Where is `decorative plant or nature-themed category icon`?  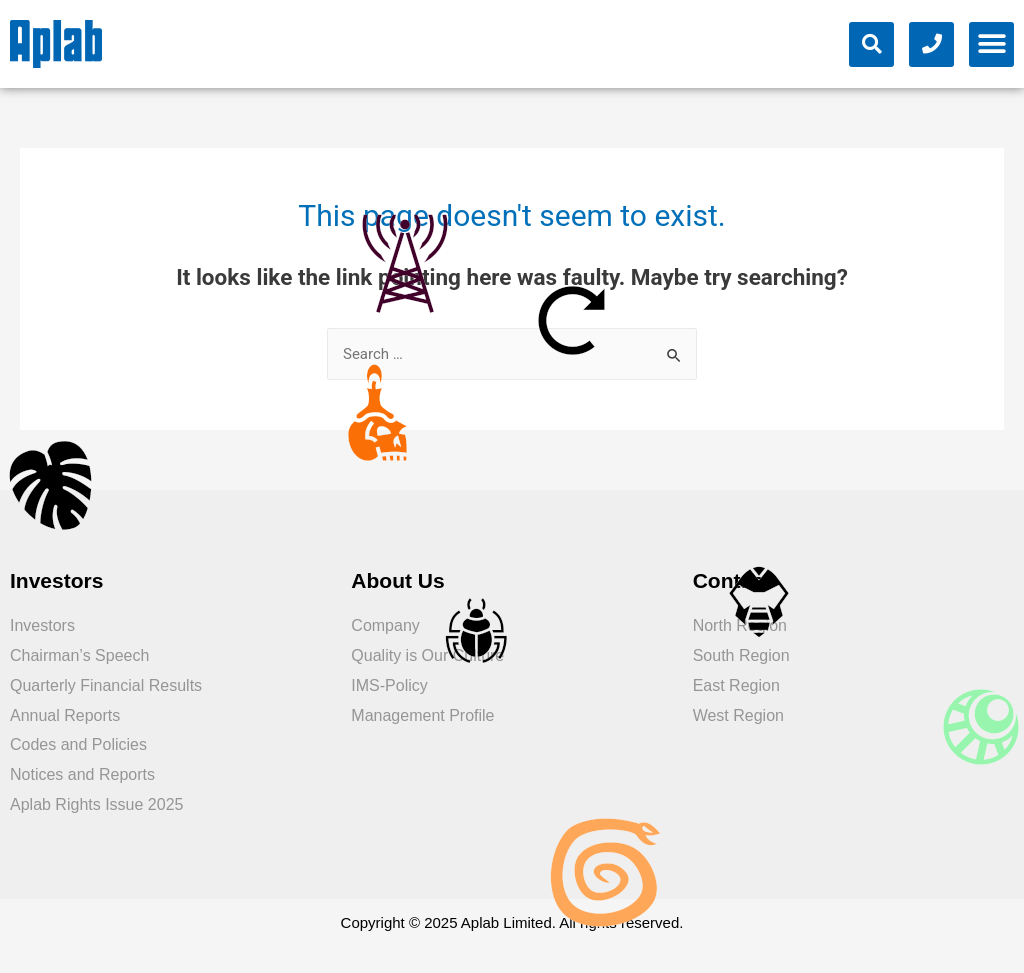
decorative plant or nature-themed category icon is located at coordinates (50, 485).